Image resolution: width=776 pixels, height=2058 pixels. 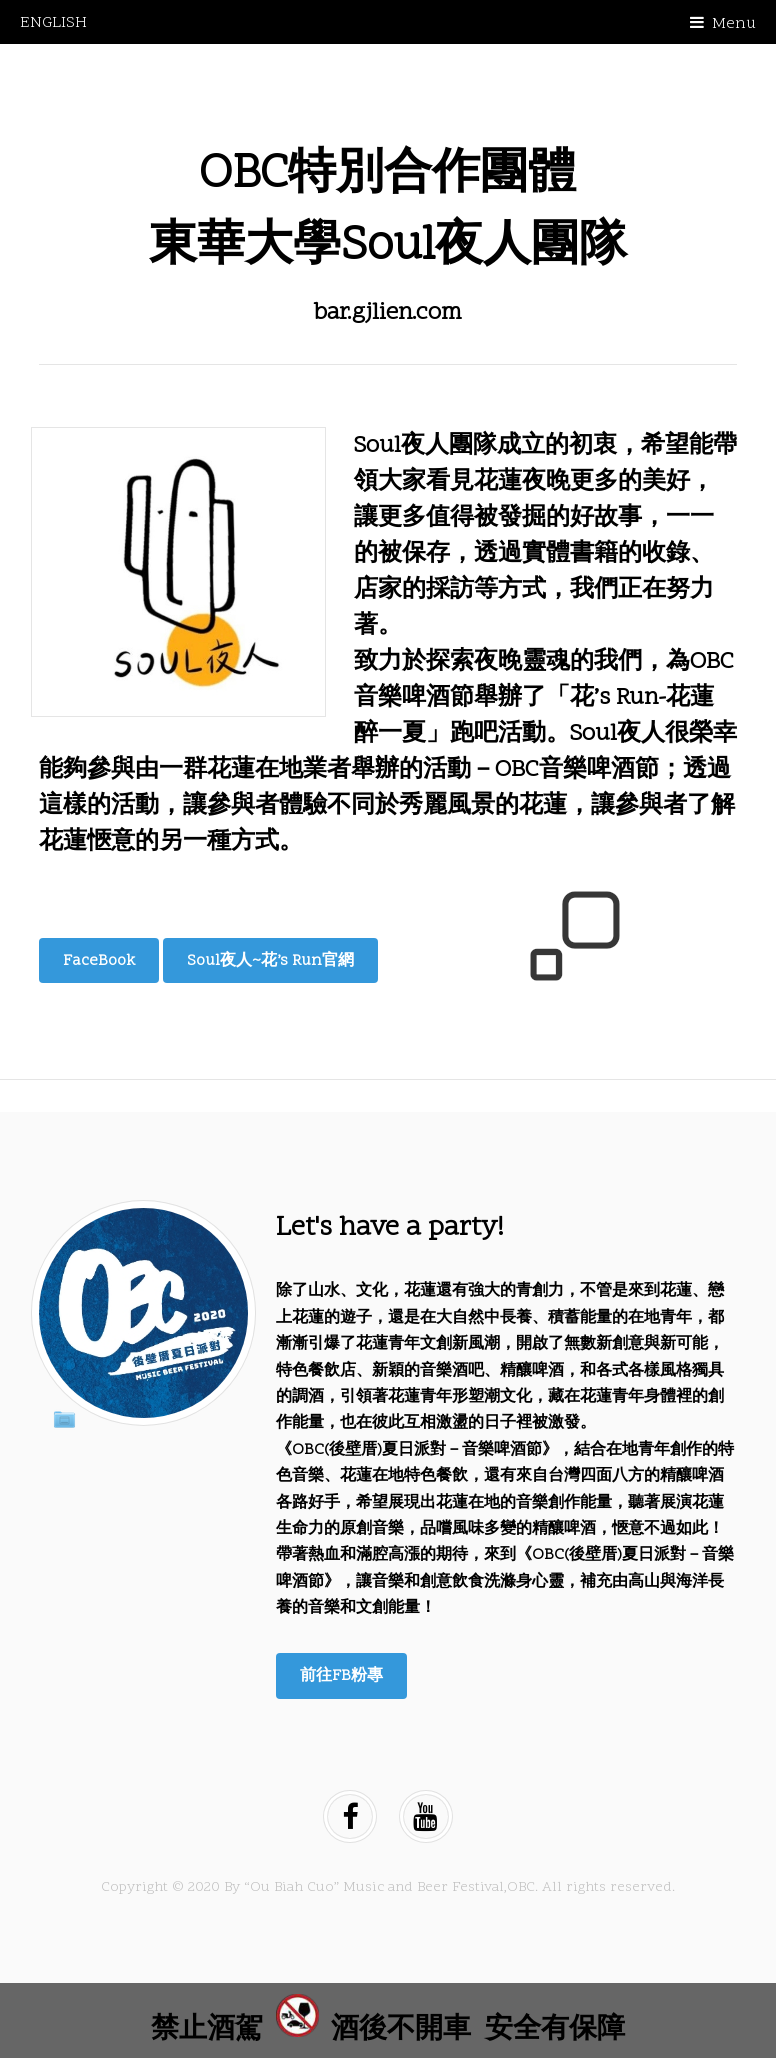 What do you see at coordinates (64, 1419) in the screenshot?
I see `open your desktop folder` at bounding box center [64, 1419].